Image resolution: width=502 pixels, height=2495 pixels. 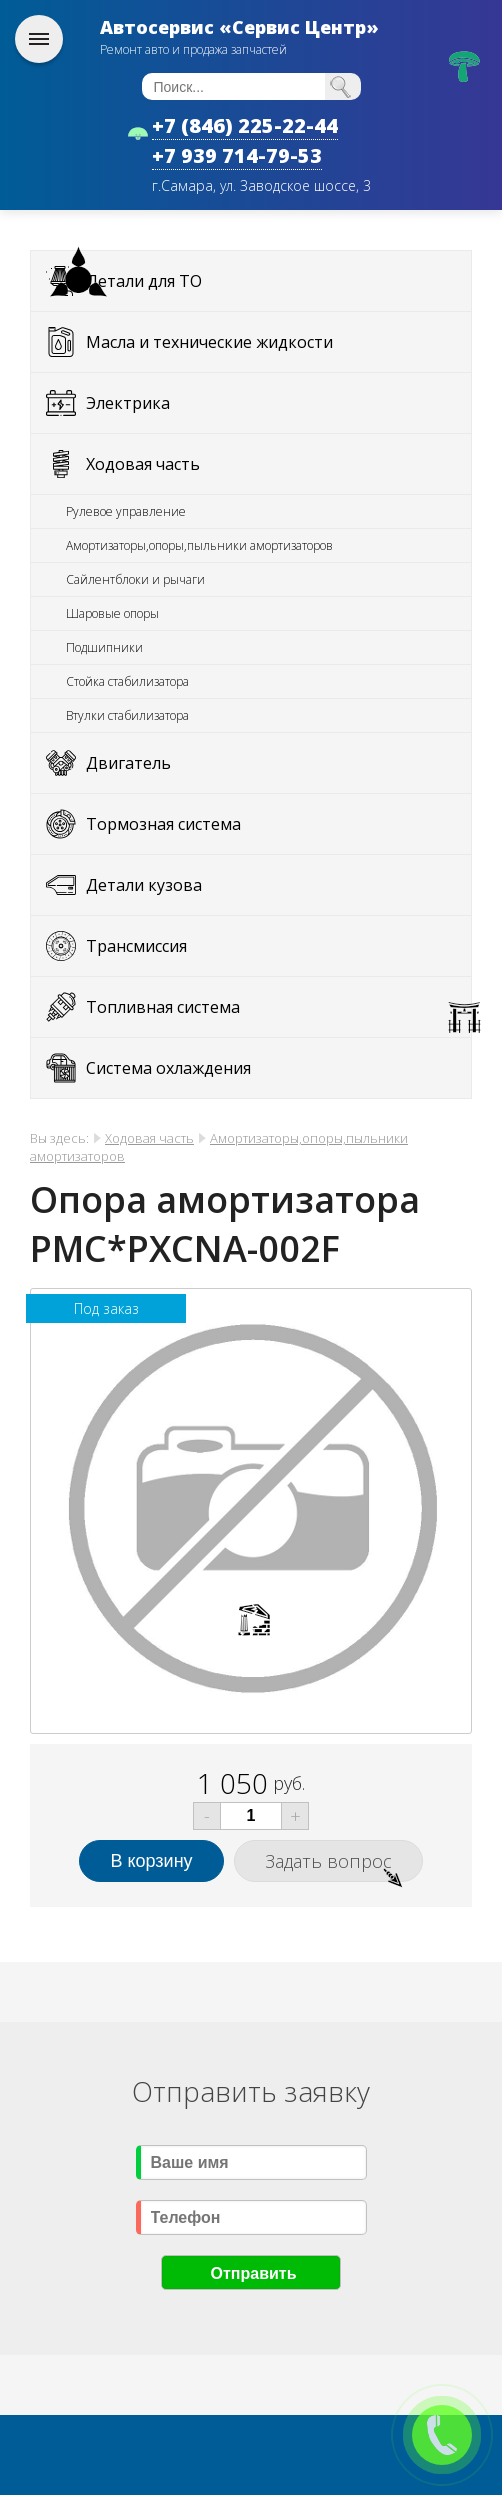 What do you see at coordinates (138, 134) in the screenshot?
I see `select knight or armored character class` at bounding box center [138, 134].